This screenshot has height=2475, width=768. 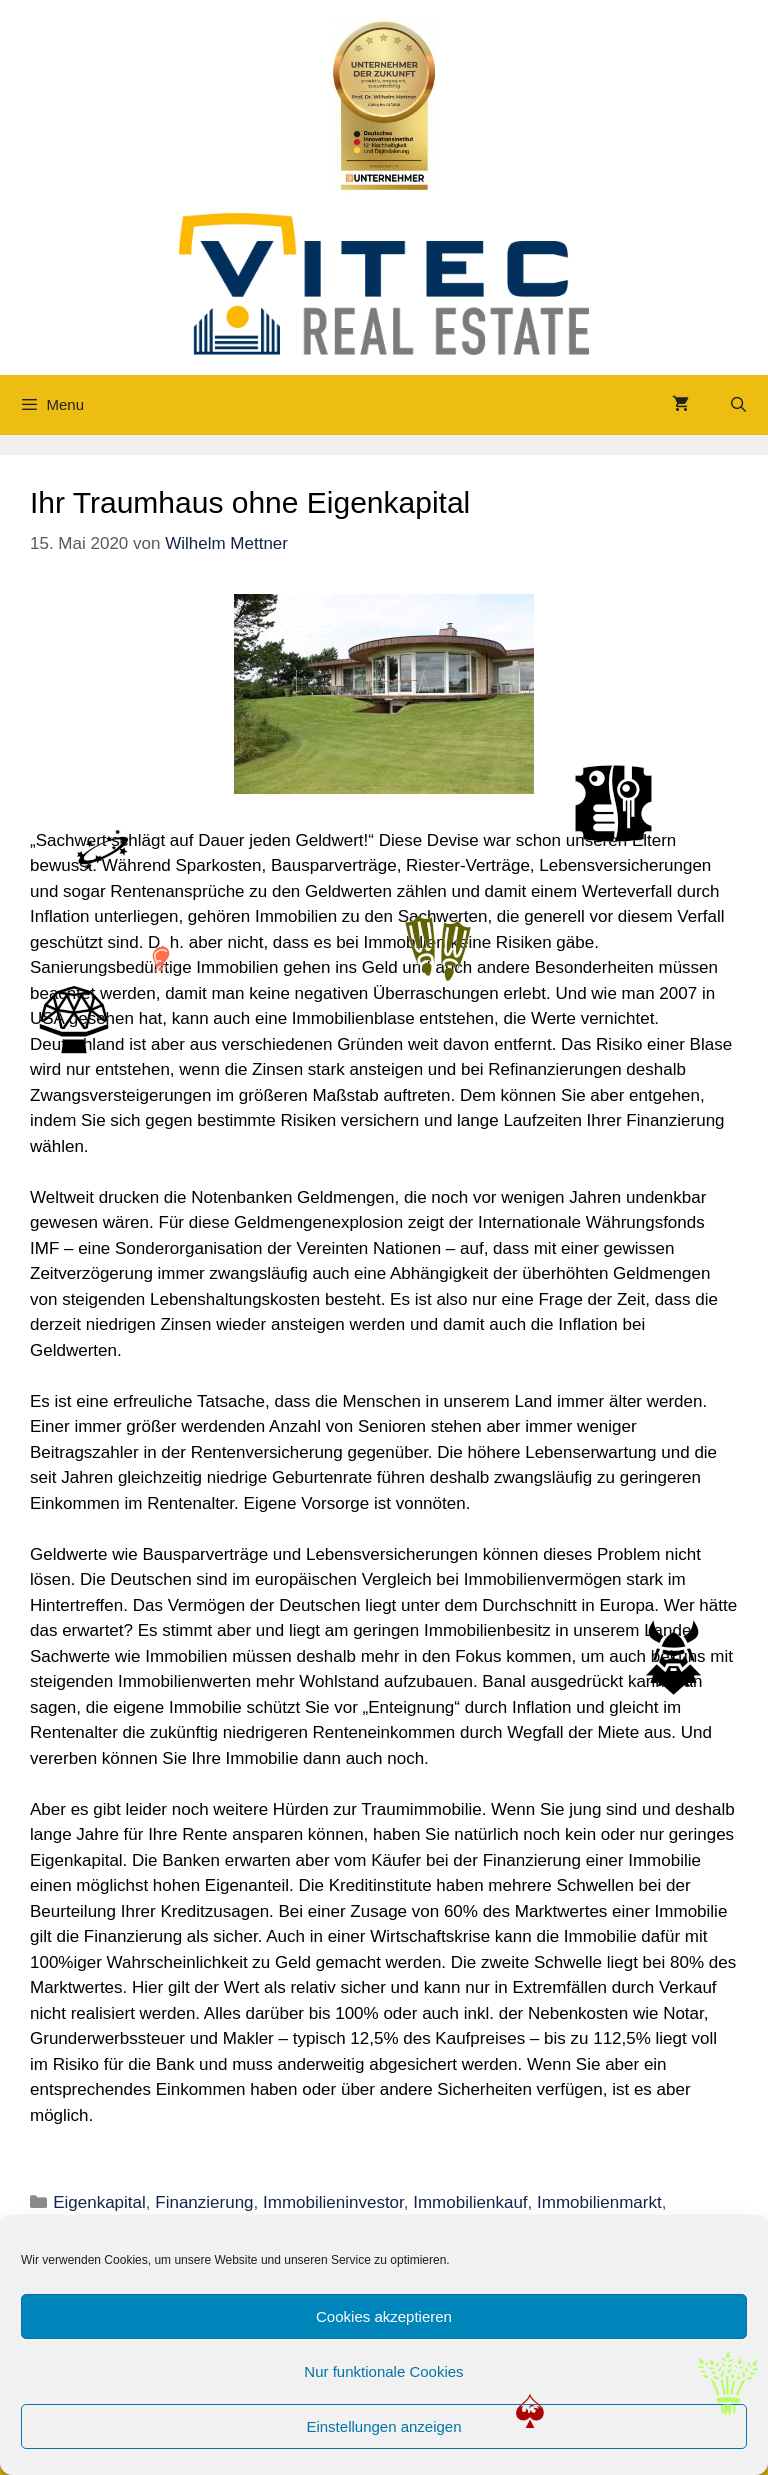 What do you see at coordinates (74, 1019) in the screenshot?
I see `build or place a habitat dome structure` at bounding box center [74, 1019].